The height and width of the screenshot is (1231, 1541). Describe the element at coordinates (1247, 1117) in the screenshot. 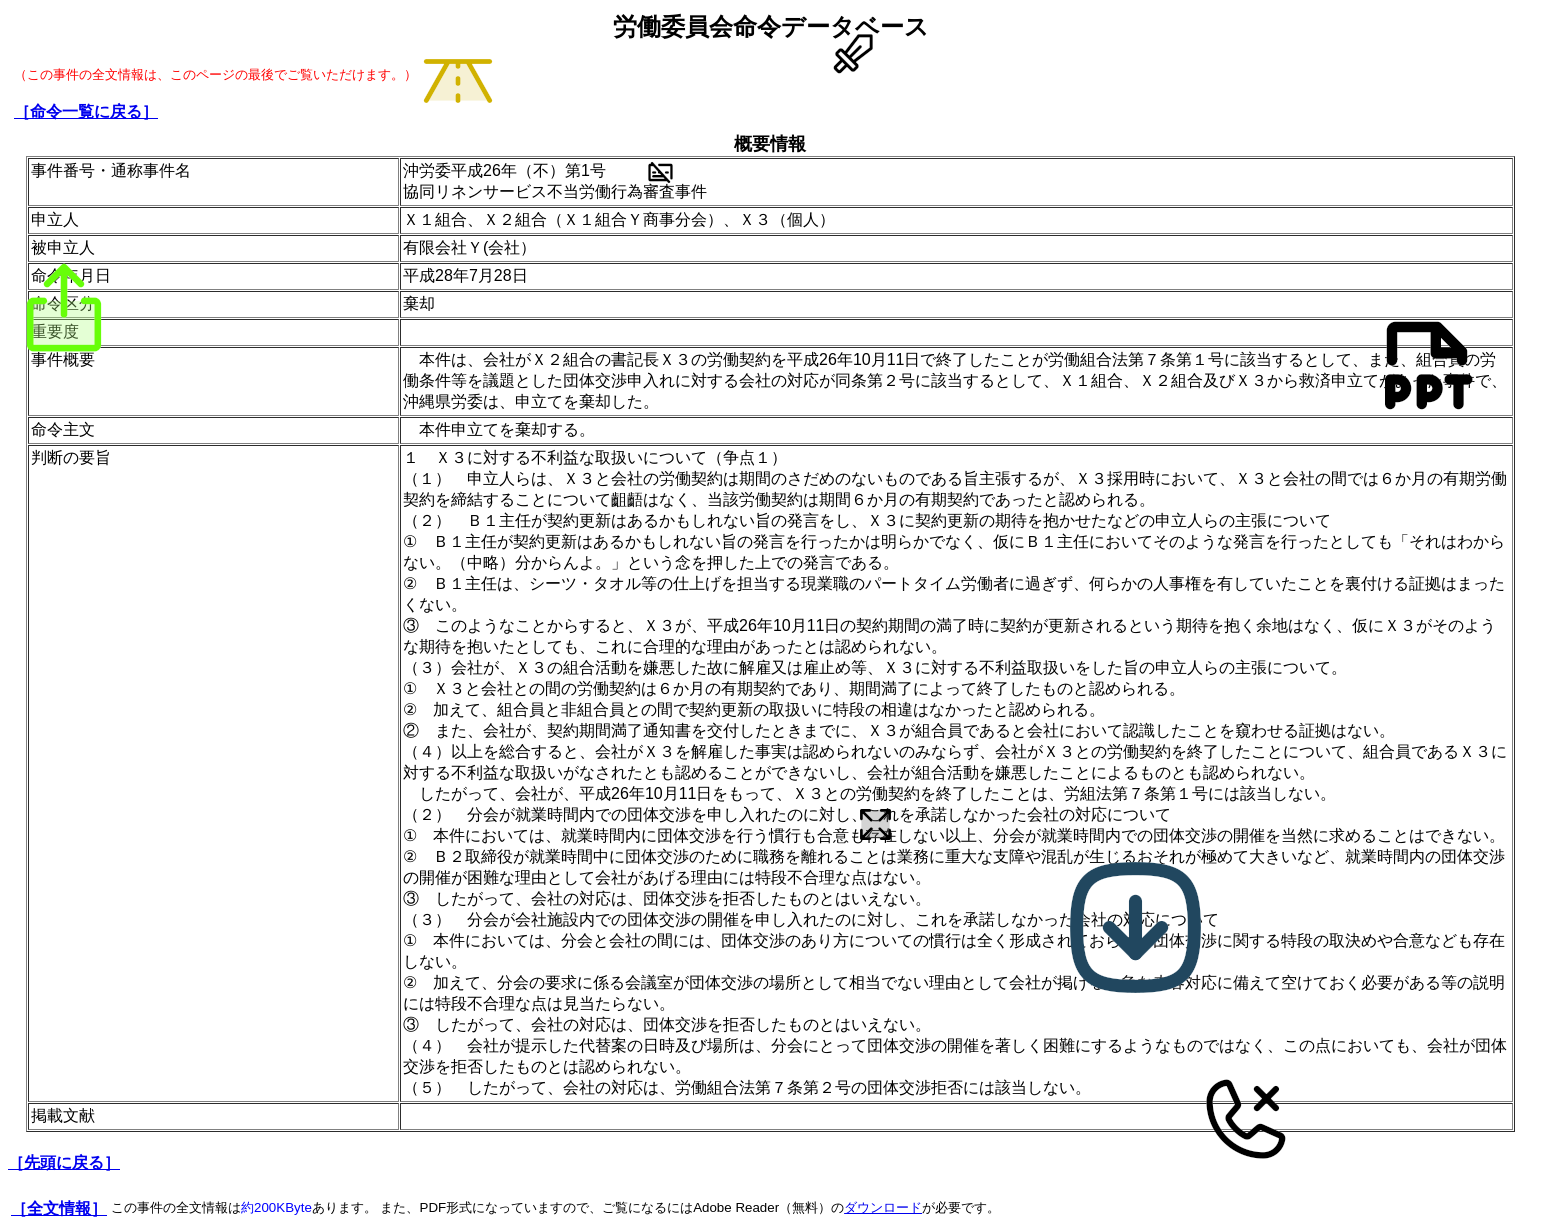

I see `end or decline a phone call` at that location.